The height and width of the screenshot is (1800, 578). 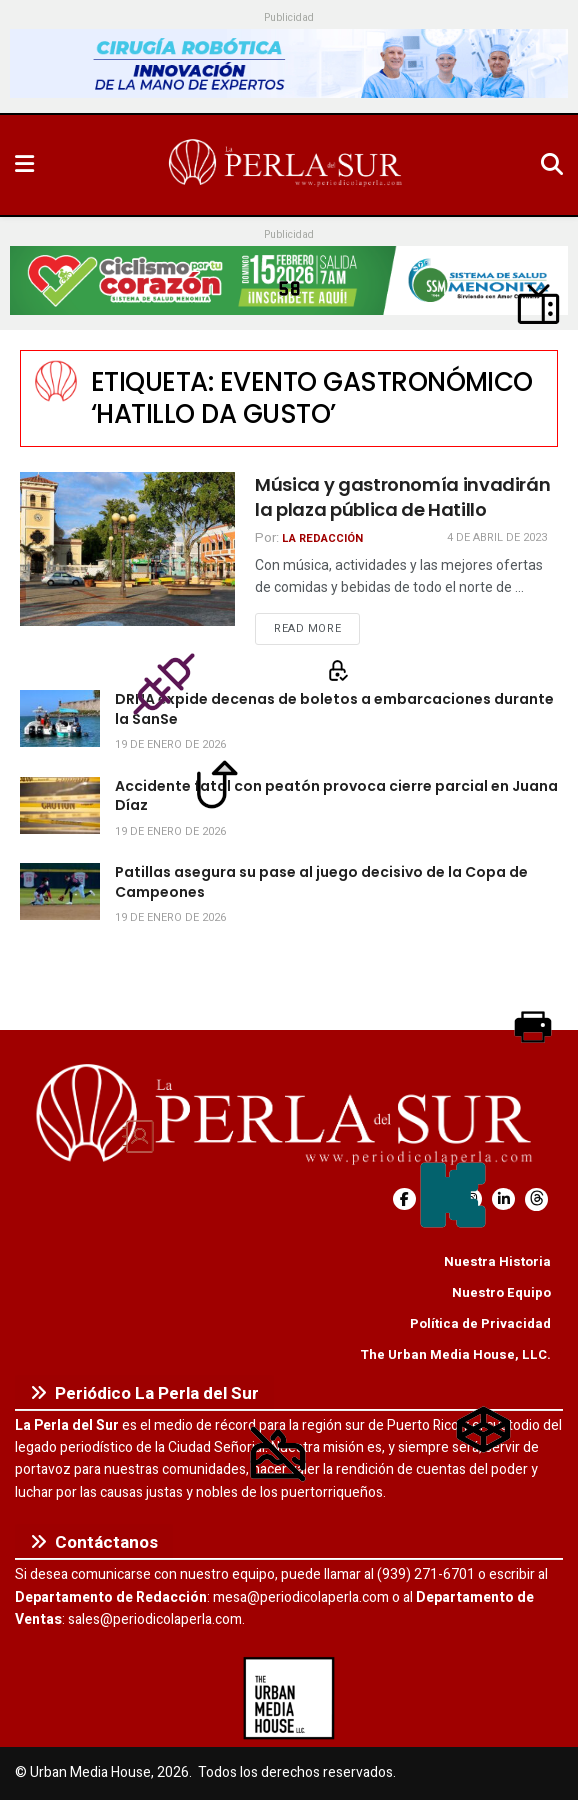 I want to click on open CodePen profile or projects, so click(x=483, y=1429).